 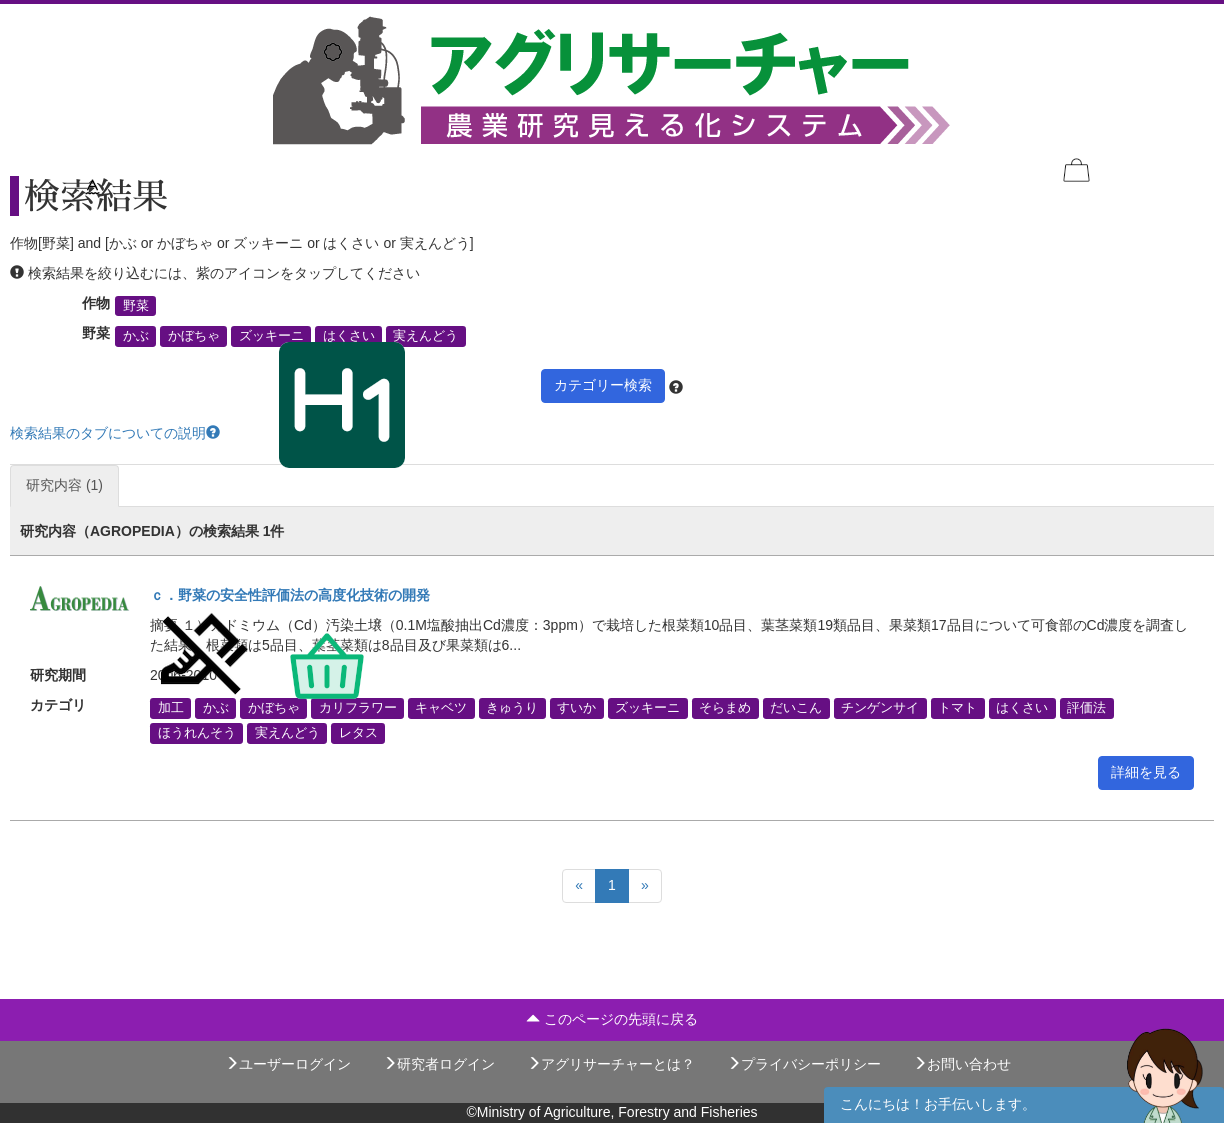 I want to click on enable spell check or text correction, so click(x=92, y=186).